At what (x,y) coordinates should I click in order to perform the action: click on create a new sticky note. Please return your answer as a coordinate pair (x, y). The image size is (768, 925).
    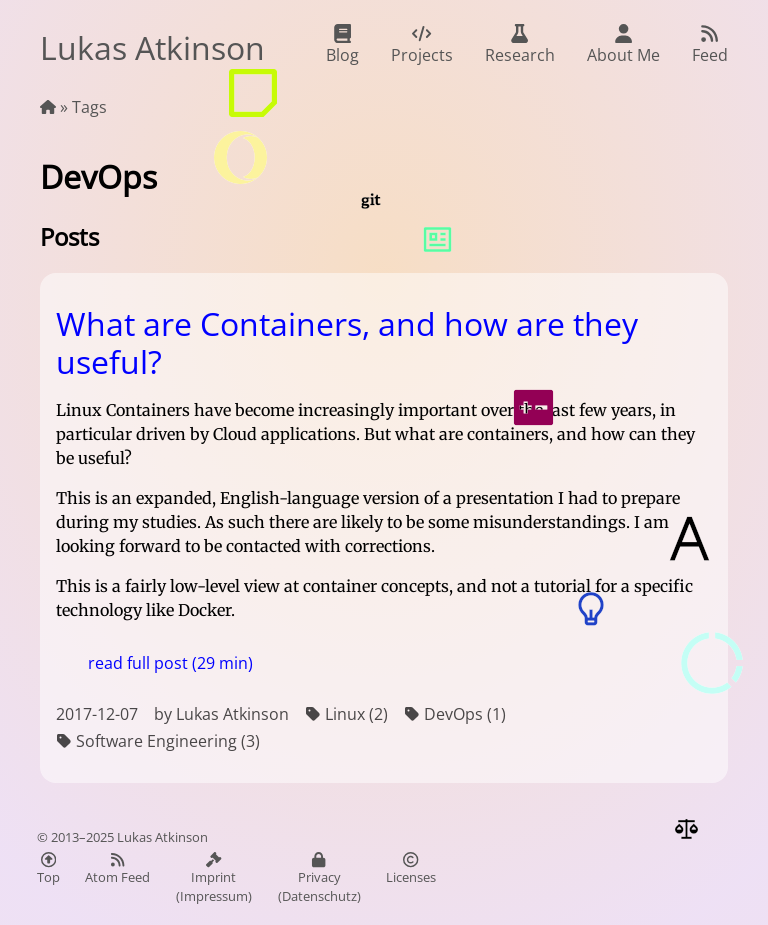
    Looking at the image, I should click on (253, 93).